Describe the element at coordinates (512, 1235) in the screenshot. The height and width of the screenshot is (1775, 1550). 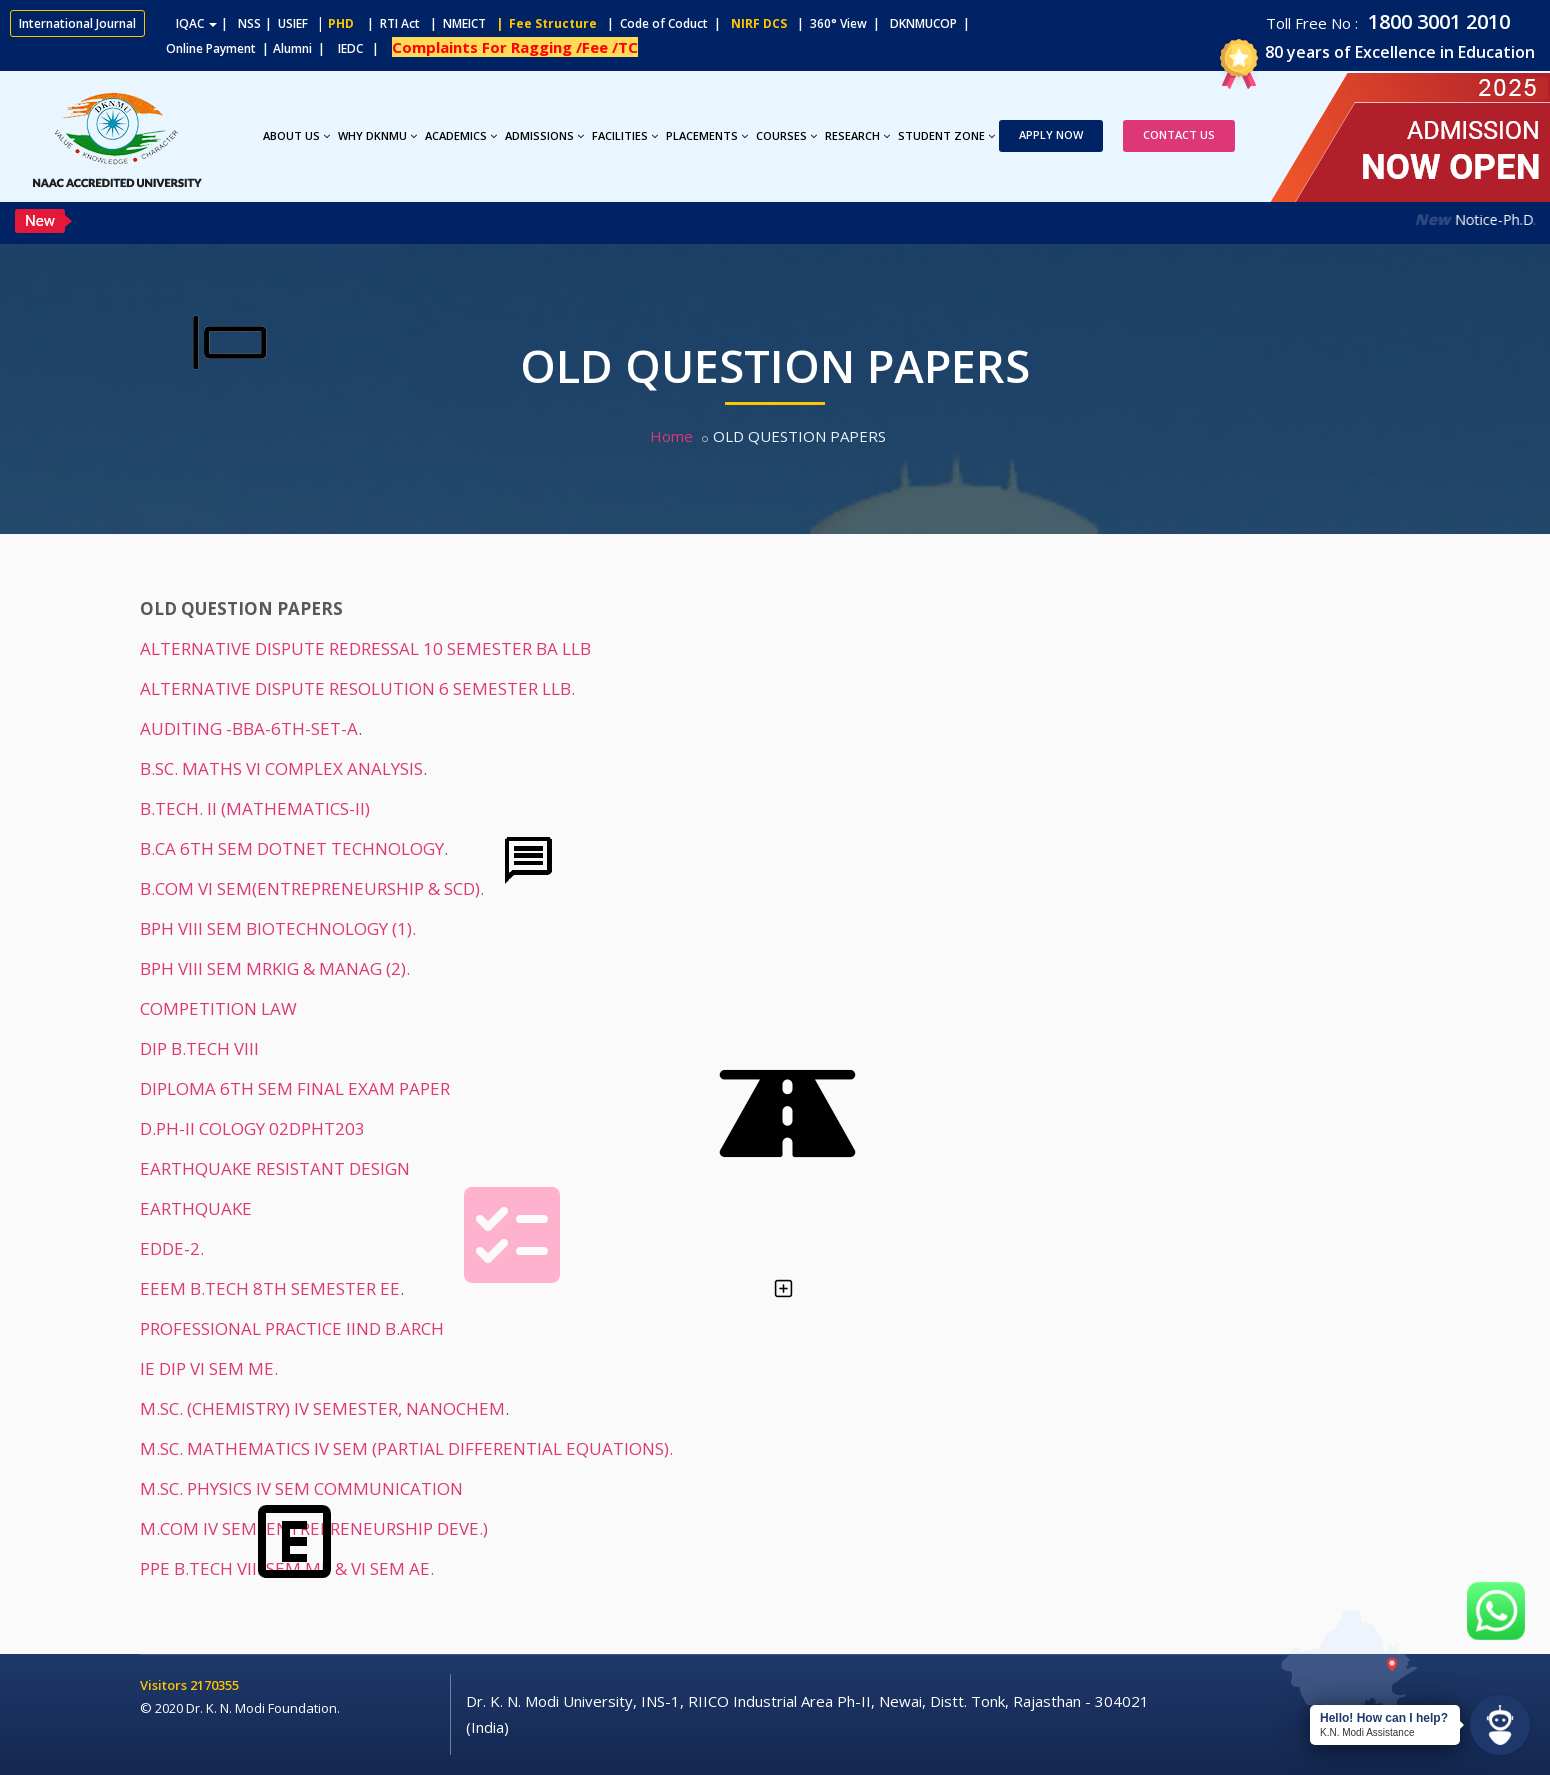
I see `view completed tasks or checklist` at that location.